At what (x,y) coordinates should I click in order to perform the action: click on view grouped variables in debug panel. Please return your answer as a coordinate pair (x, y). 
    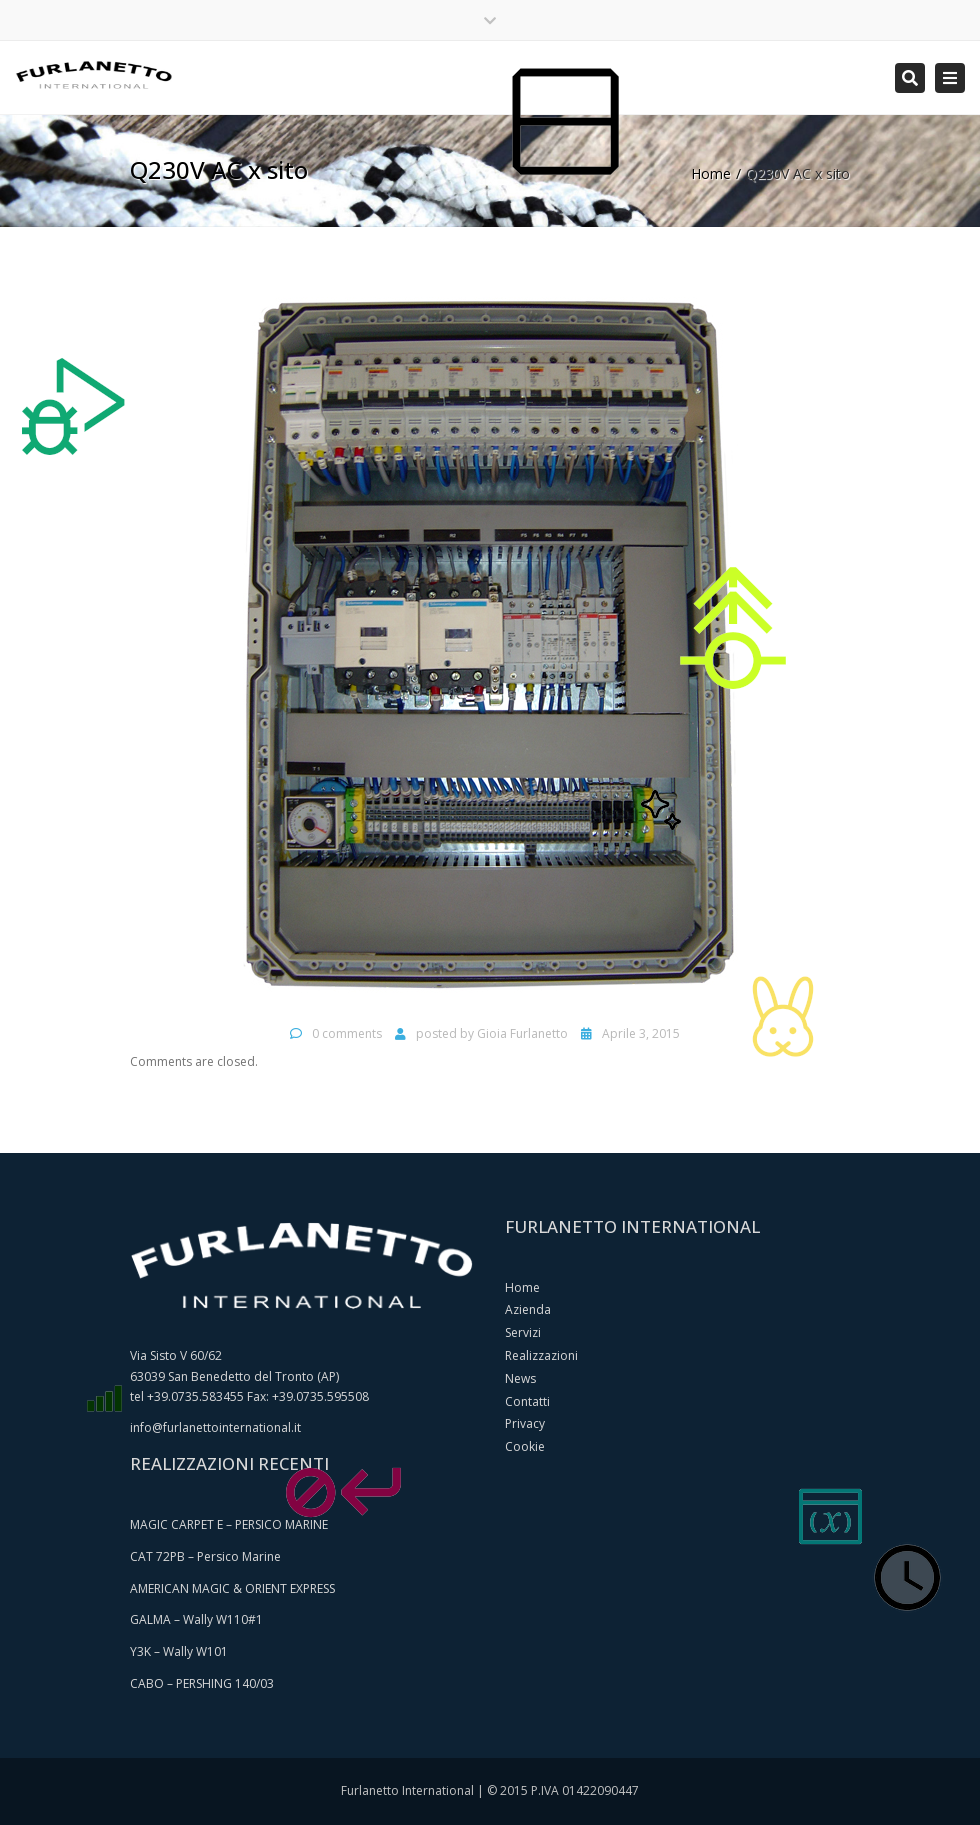
    Looking at the image, I should click on (830, 1516).